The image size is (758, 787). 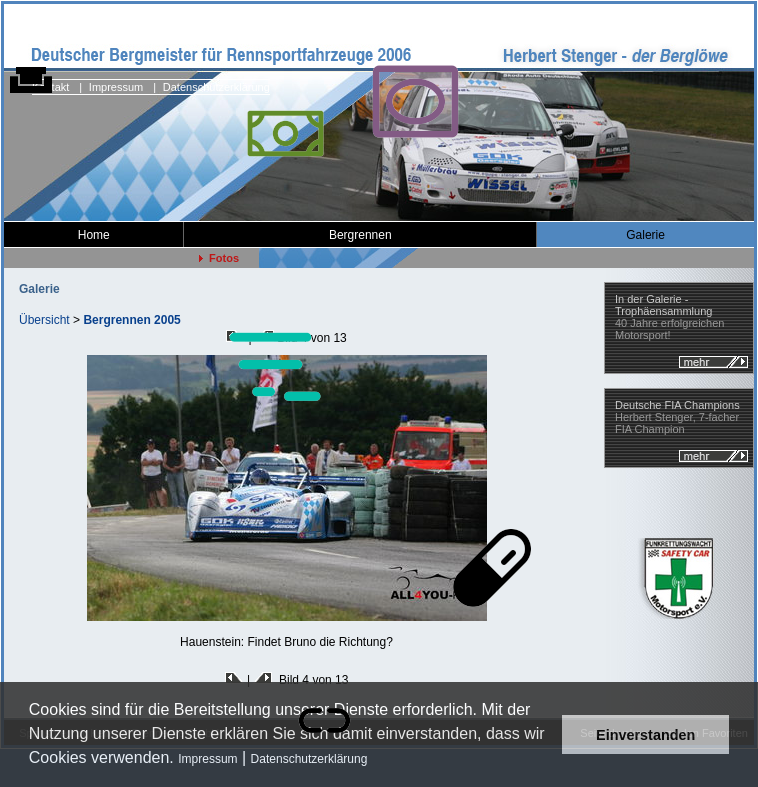 What do you see at coordinates (415, 101) in the screenshot?
I see `apply vignette effect to image` at bounding box center [415, 101].